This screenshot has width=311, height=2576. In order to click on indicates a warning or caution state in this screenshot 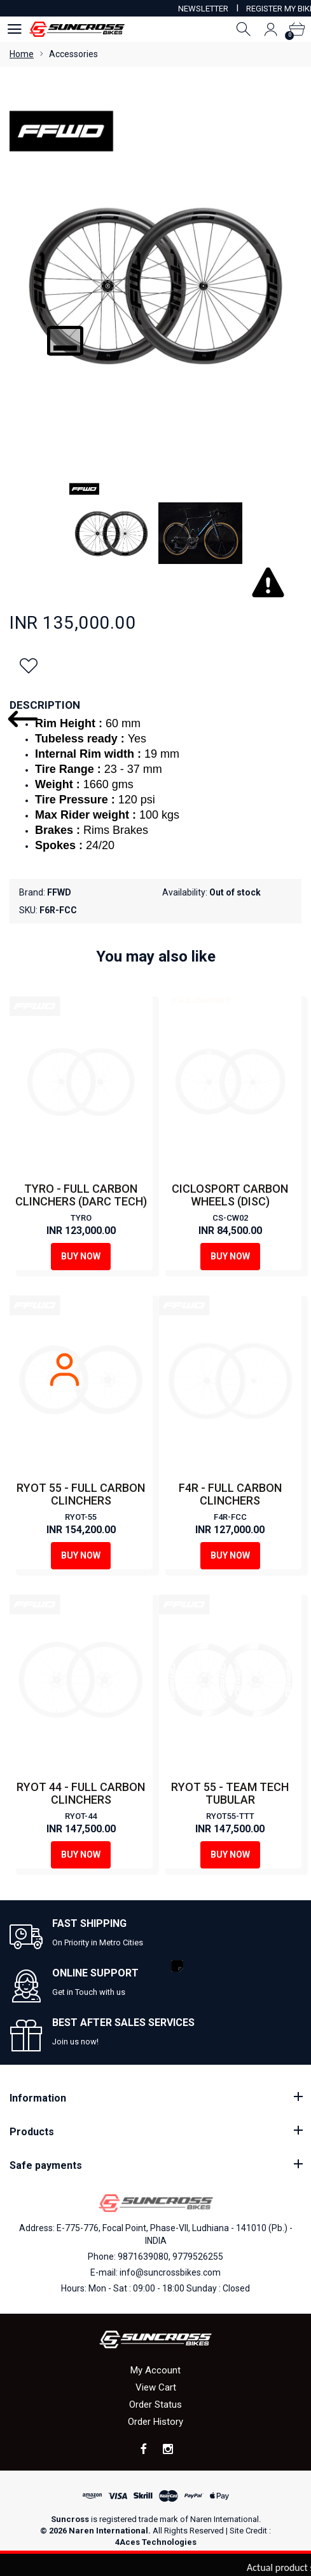, I will do `click(268, 583)`.